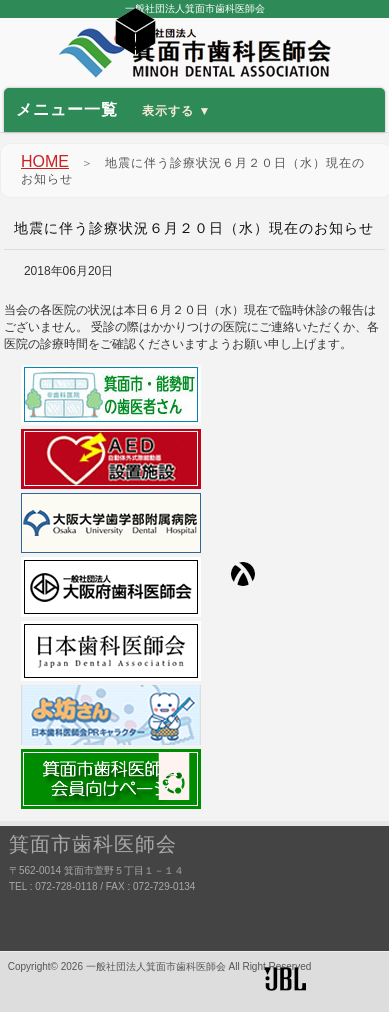 The width and height of the screenshot is (389, 1012). I want to click on open the Task app, so click(135, 31).